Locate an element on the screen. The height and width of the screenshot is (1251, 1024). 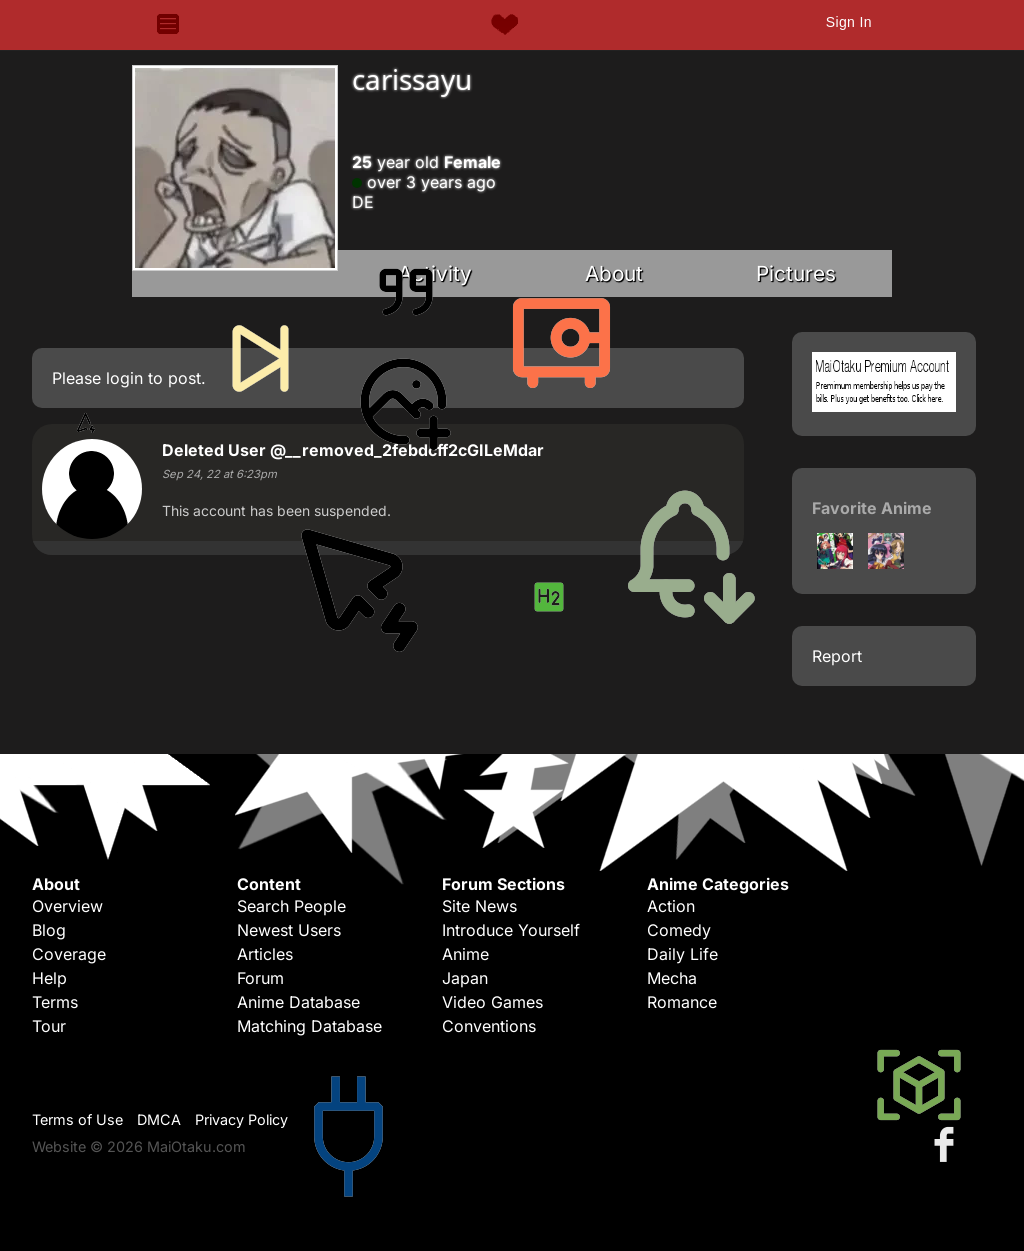
insert a block quote is located at coordinates (406, 292).